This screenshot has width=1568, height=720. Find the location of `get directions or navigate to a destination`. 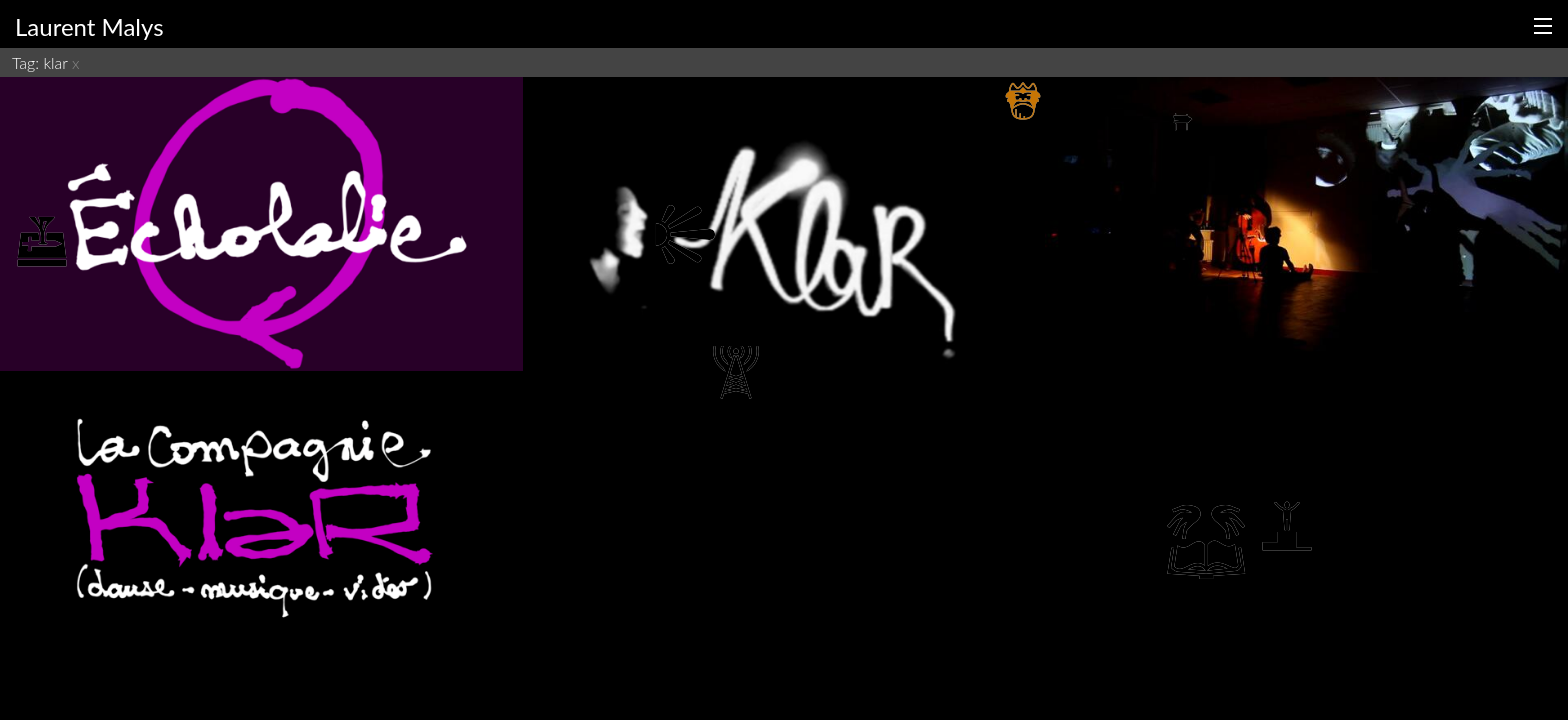

get directions or navigate to a destination is located at coordinates (1183, 121).